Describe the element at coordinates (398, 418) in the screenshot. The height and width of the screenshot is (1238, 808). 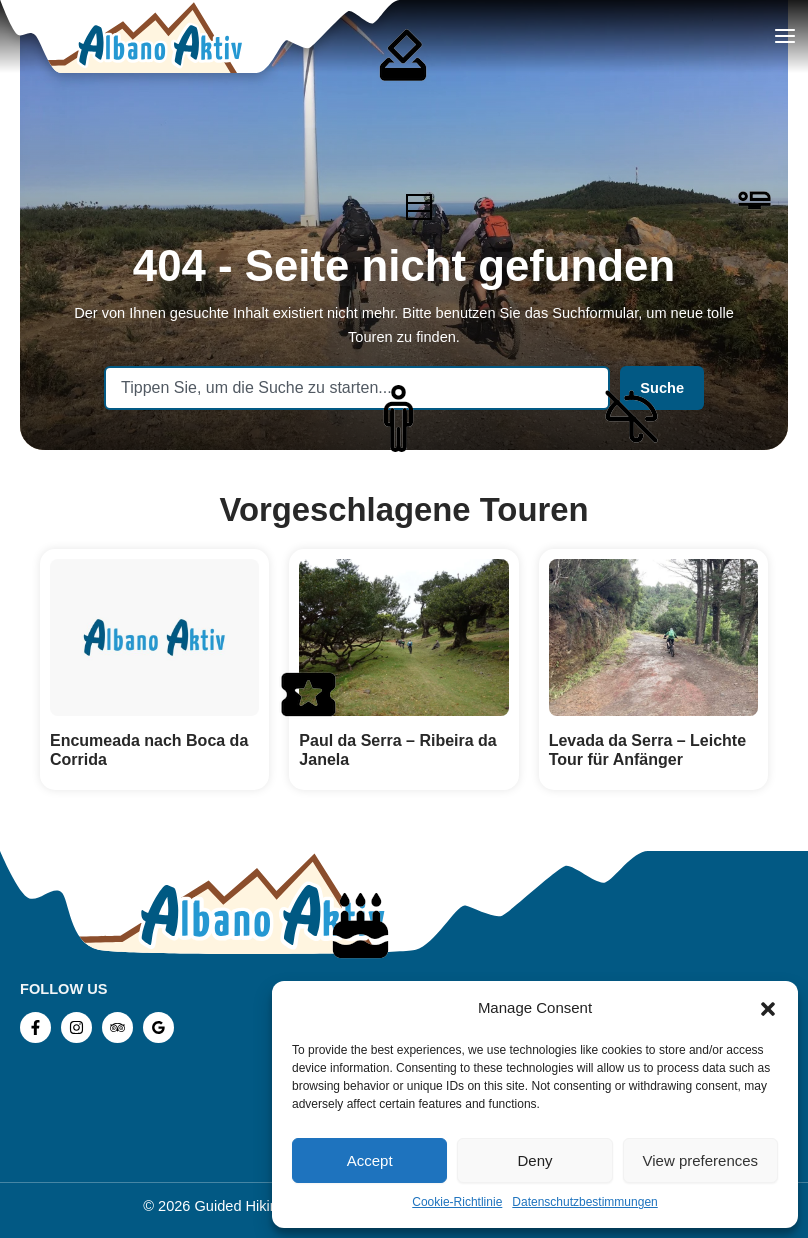
I see `view male user profile` at that location.